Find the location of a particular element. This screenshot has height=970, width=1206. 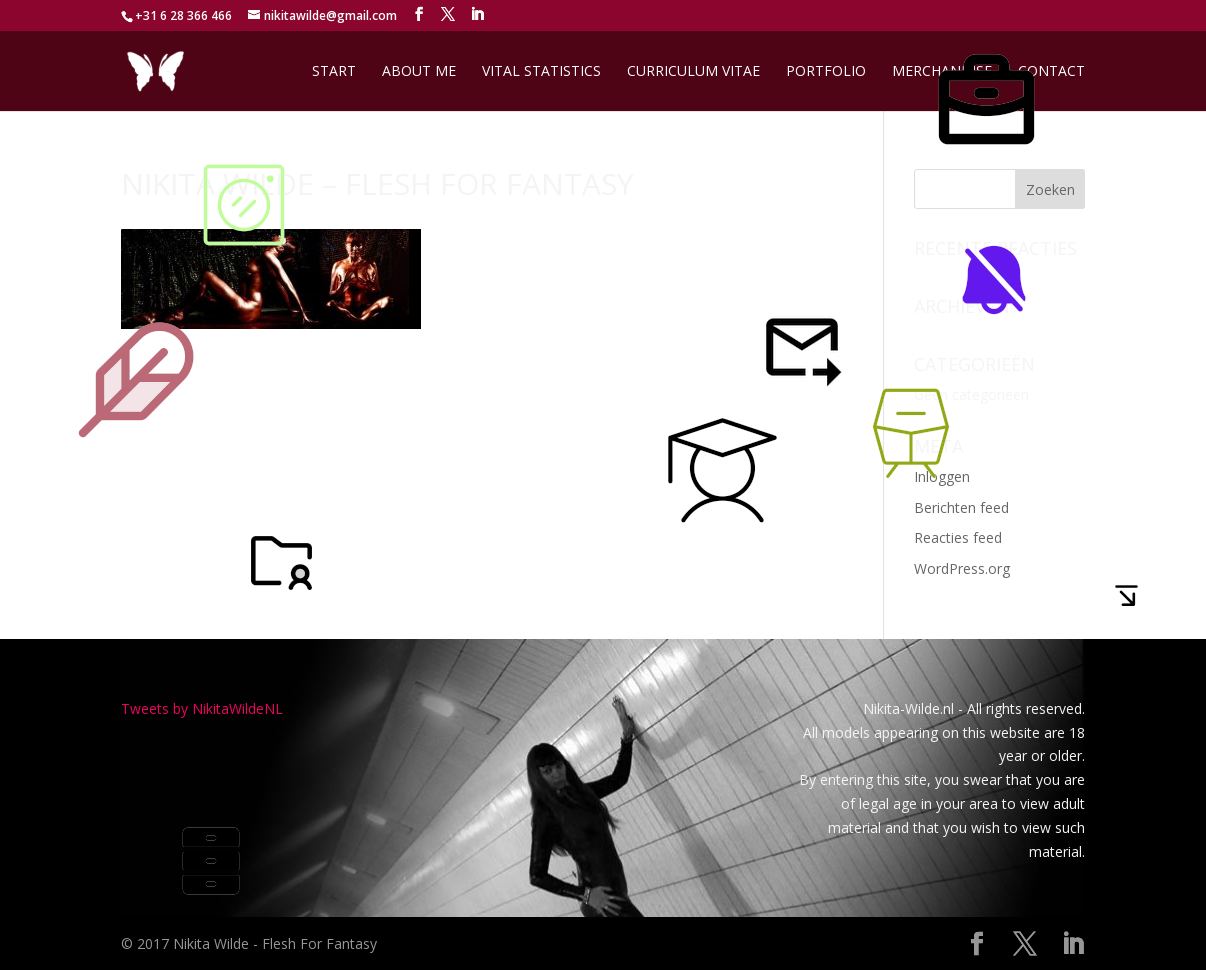

mute notifications is located at coordinates (994, 280).